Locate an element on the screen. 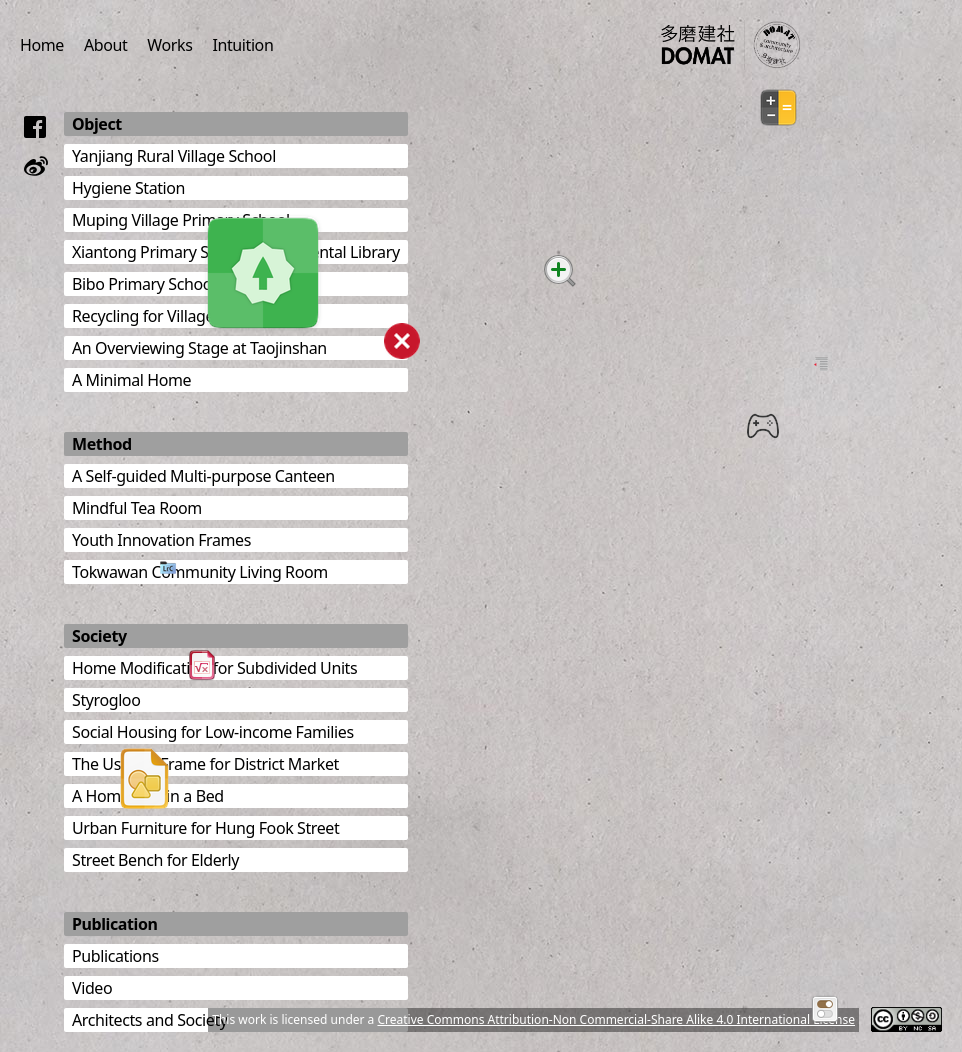  access games and gaming applications is located at coordinates (763, 426).